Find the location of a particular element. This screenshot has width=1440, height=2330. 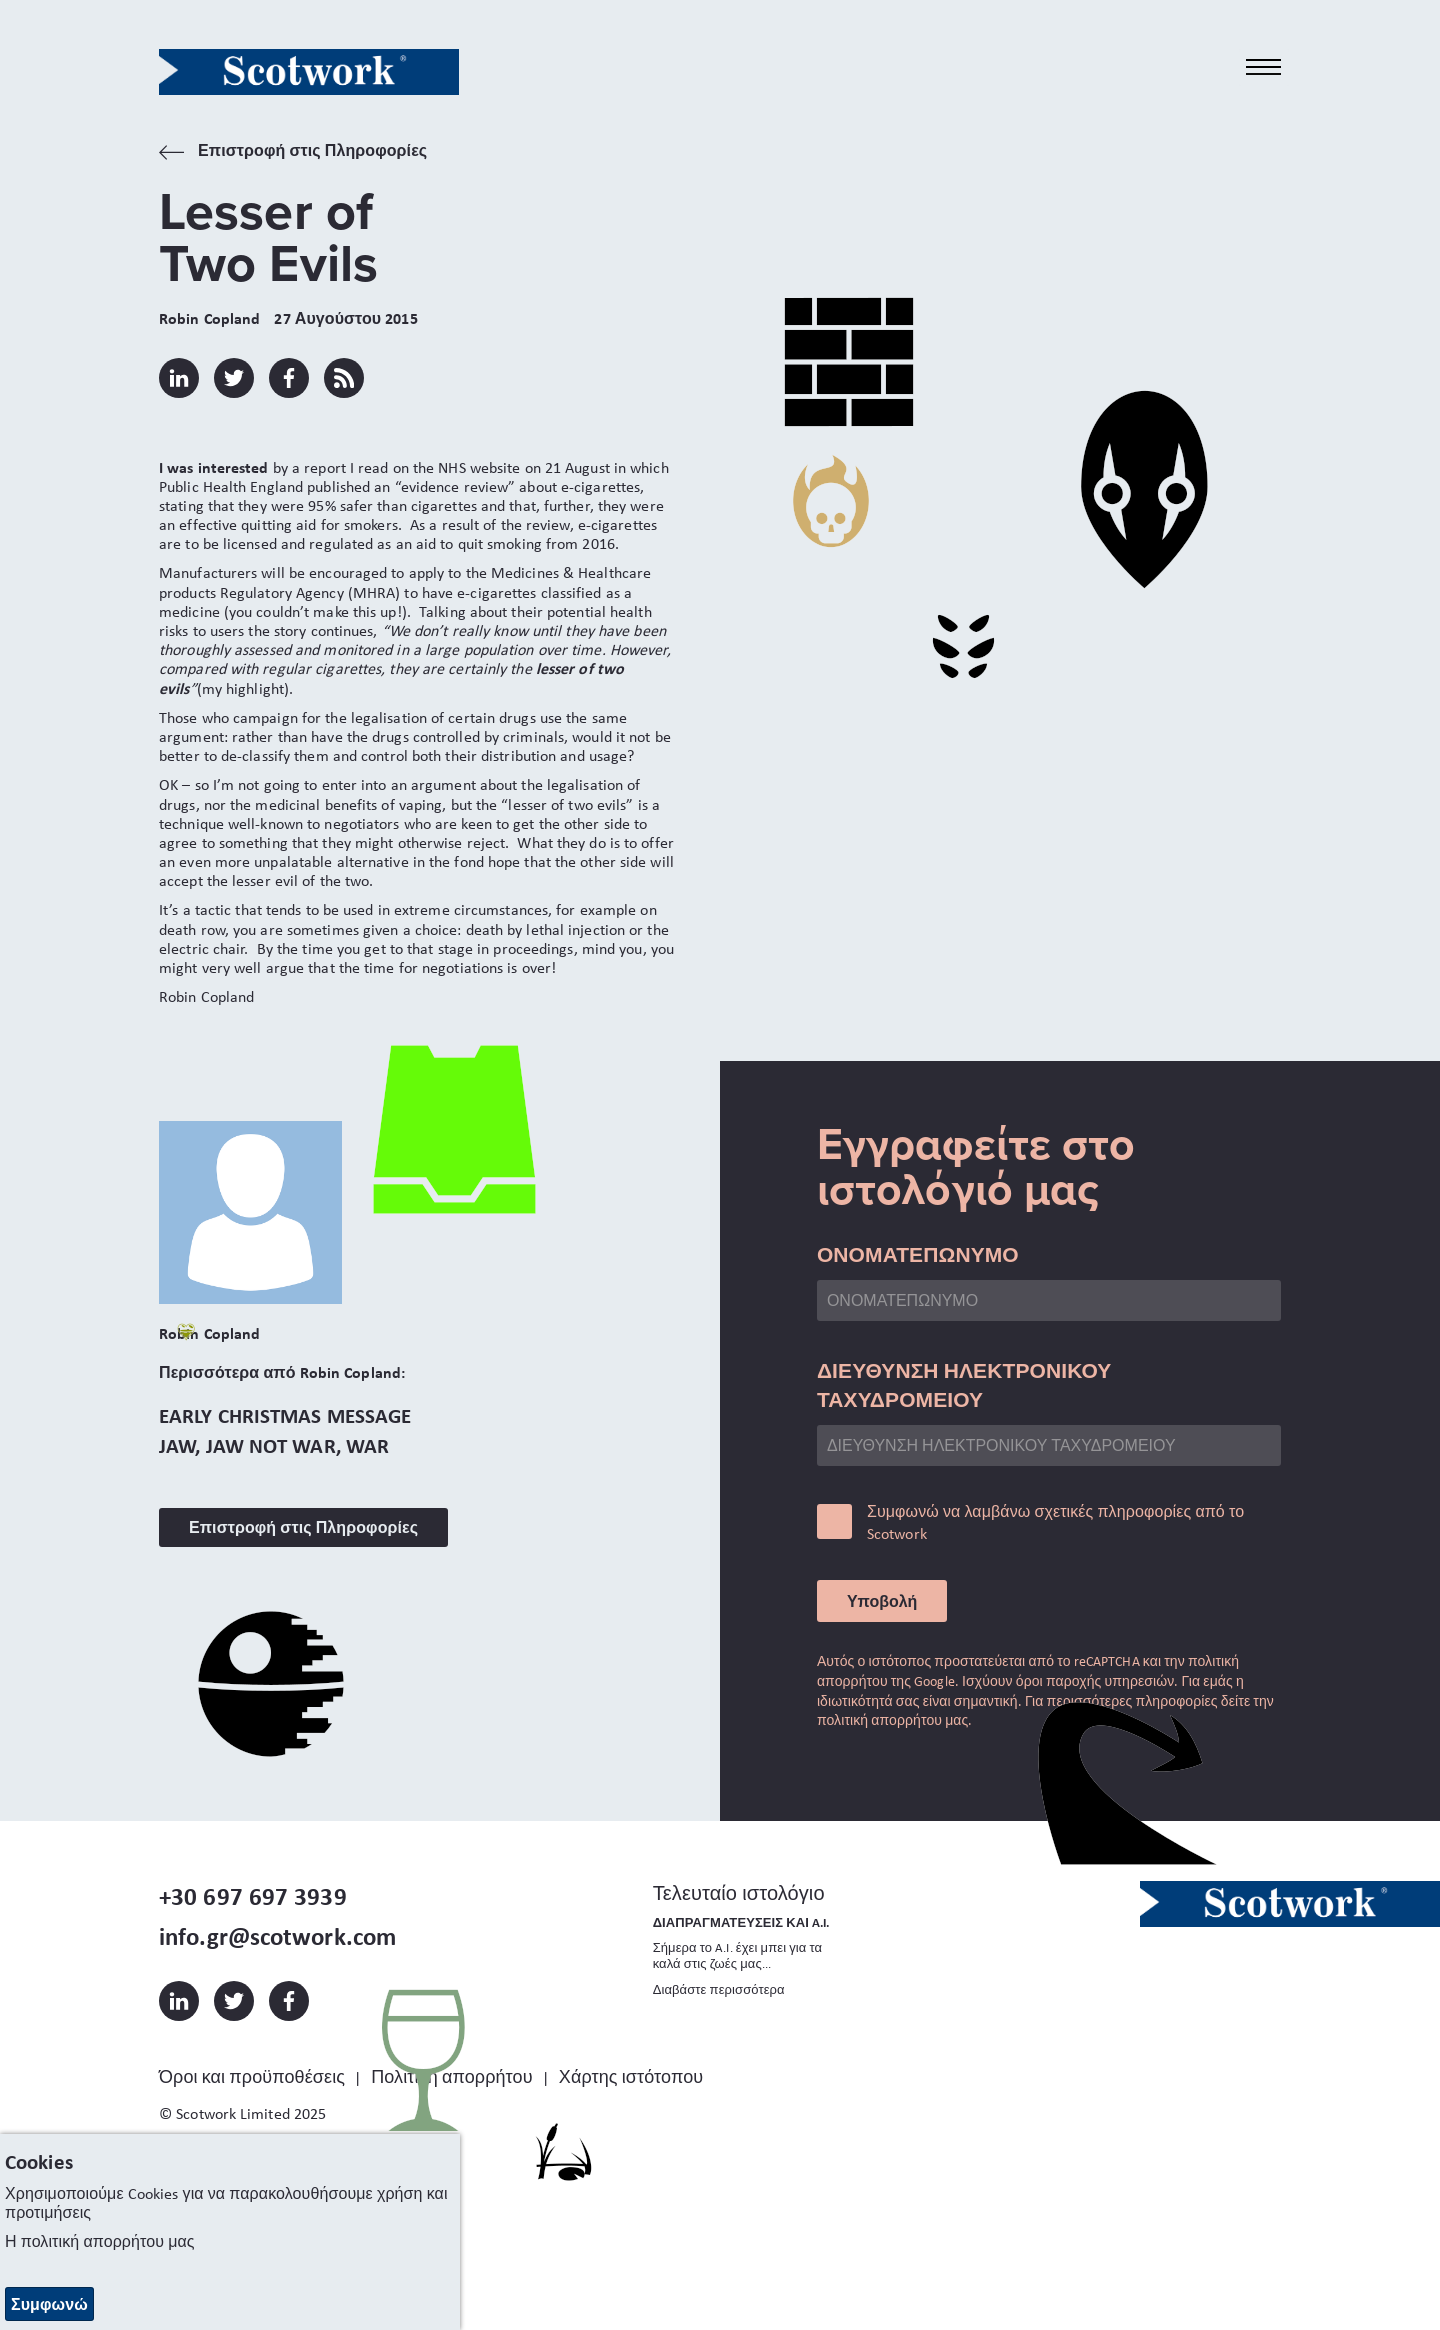

select architect or builder character class is located at coordinates (1144, 489).